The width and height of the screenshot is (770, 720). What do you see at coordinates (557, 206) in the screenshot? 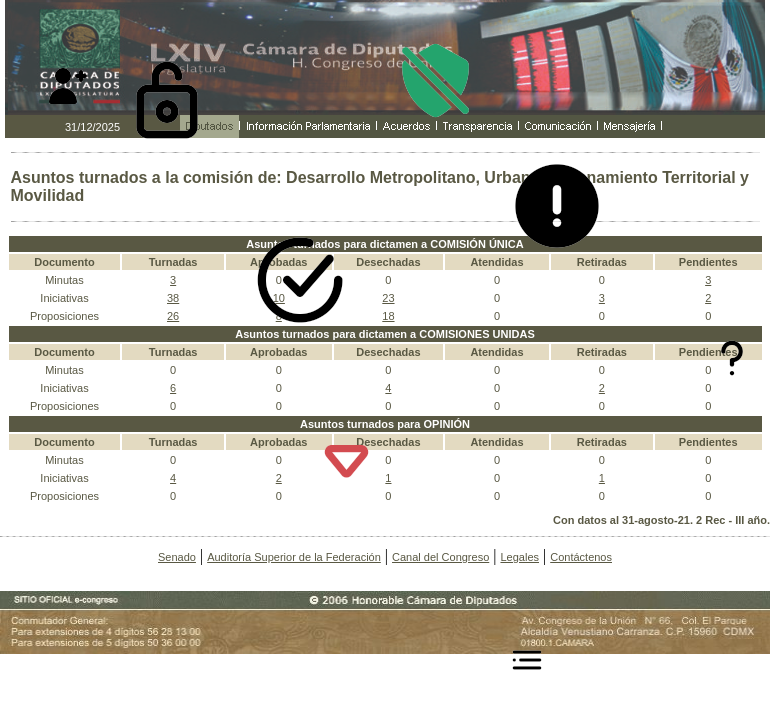
I see `indicates an error or warning state` at bounding box center [557, 206].